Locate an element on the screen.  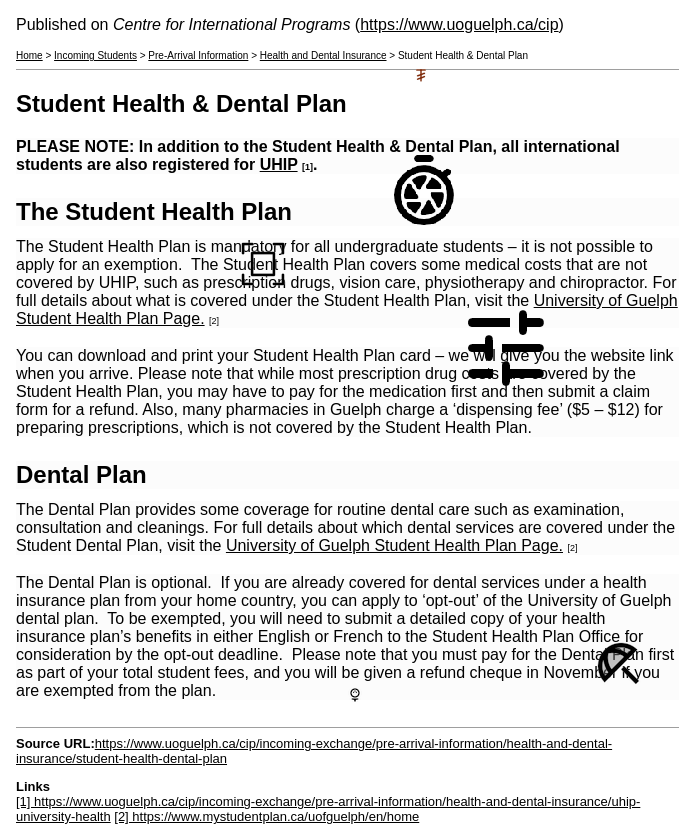
scan a QR code or barcode is located at coordinates (263, 264).